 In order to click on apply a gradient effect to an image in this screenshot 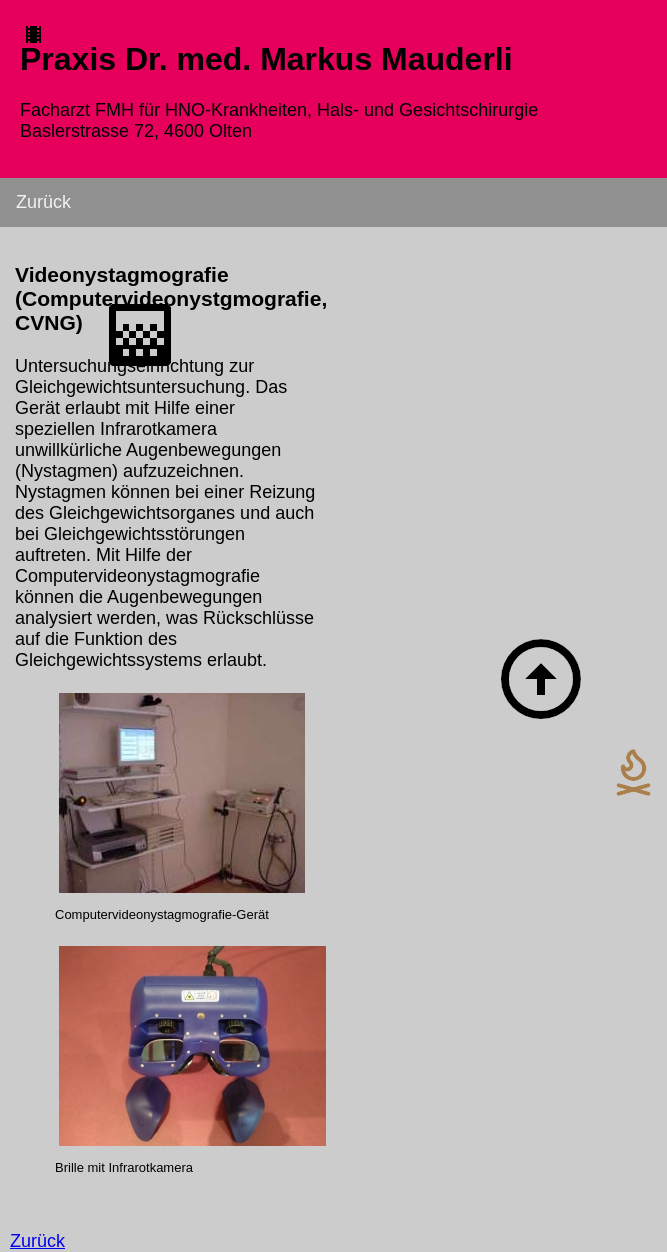, I will do `click(140, 335)`.